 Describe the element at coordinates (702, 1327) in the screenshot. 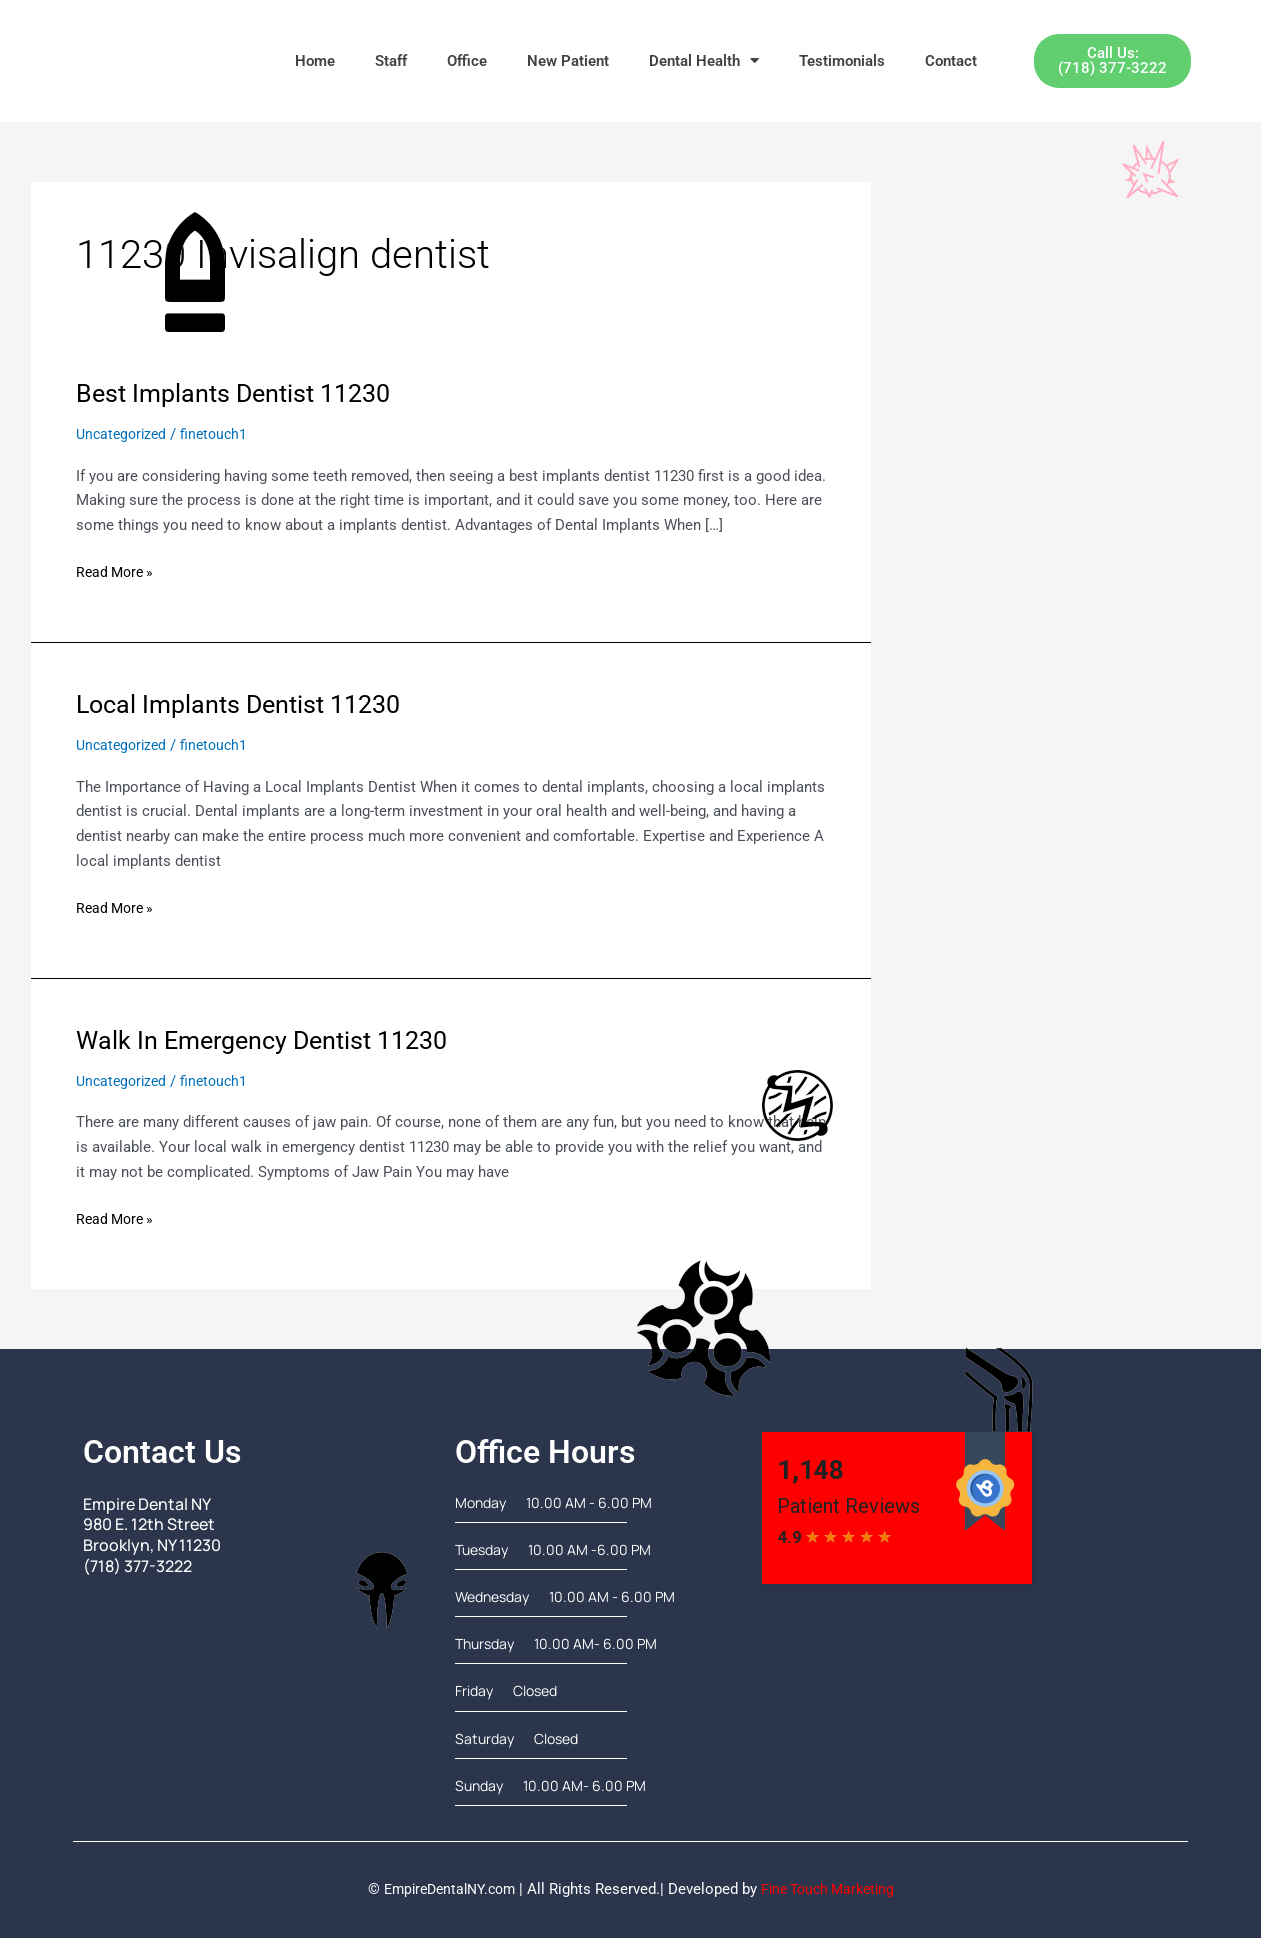

I see `a throwing star or shuriken weapon in a game inventory` at that location.